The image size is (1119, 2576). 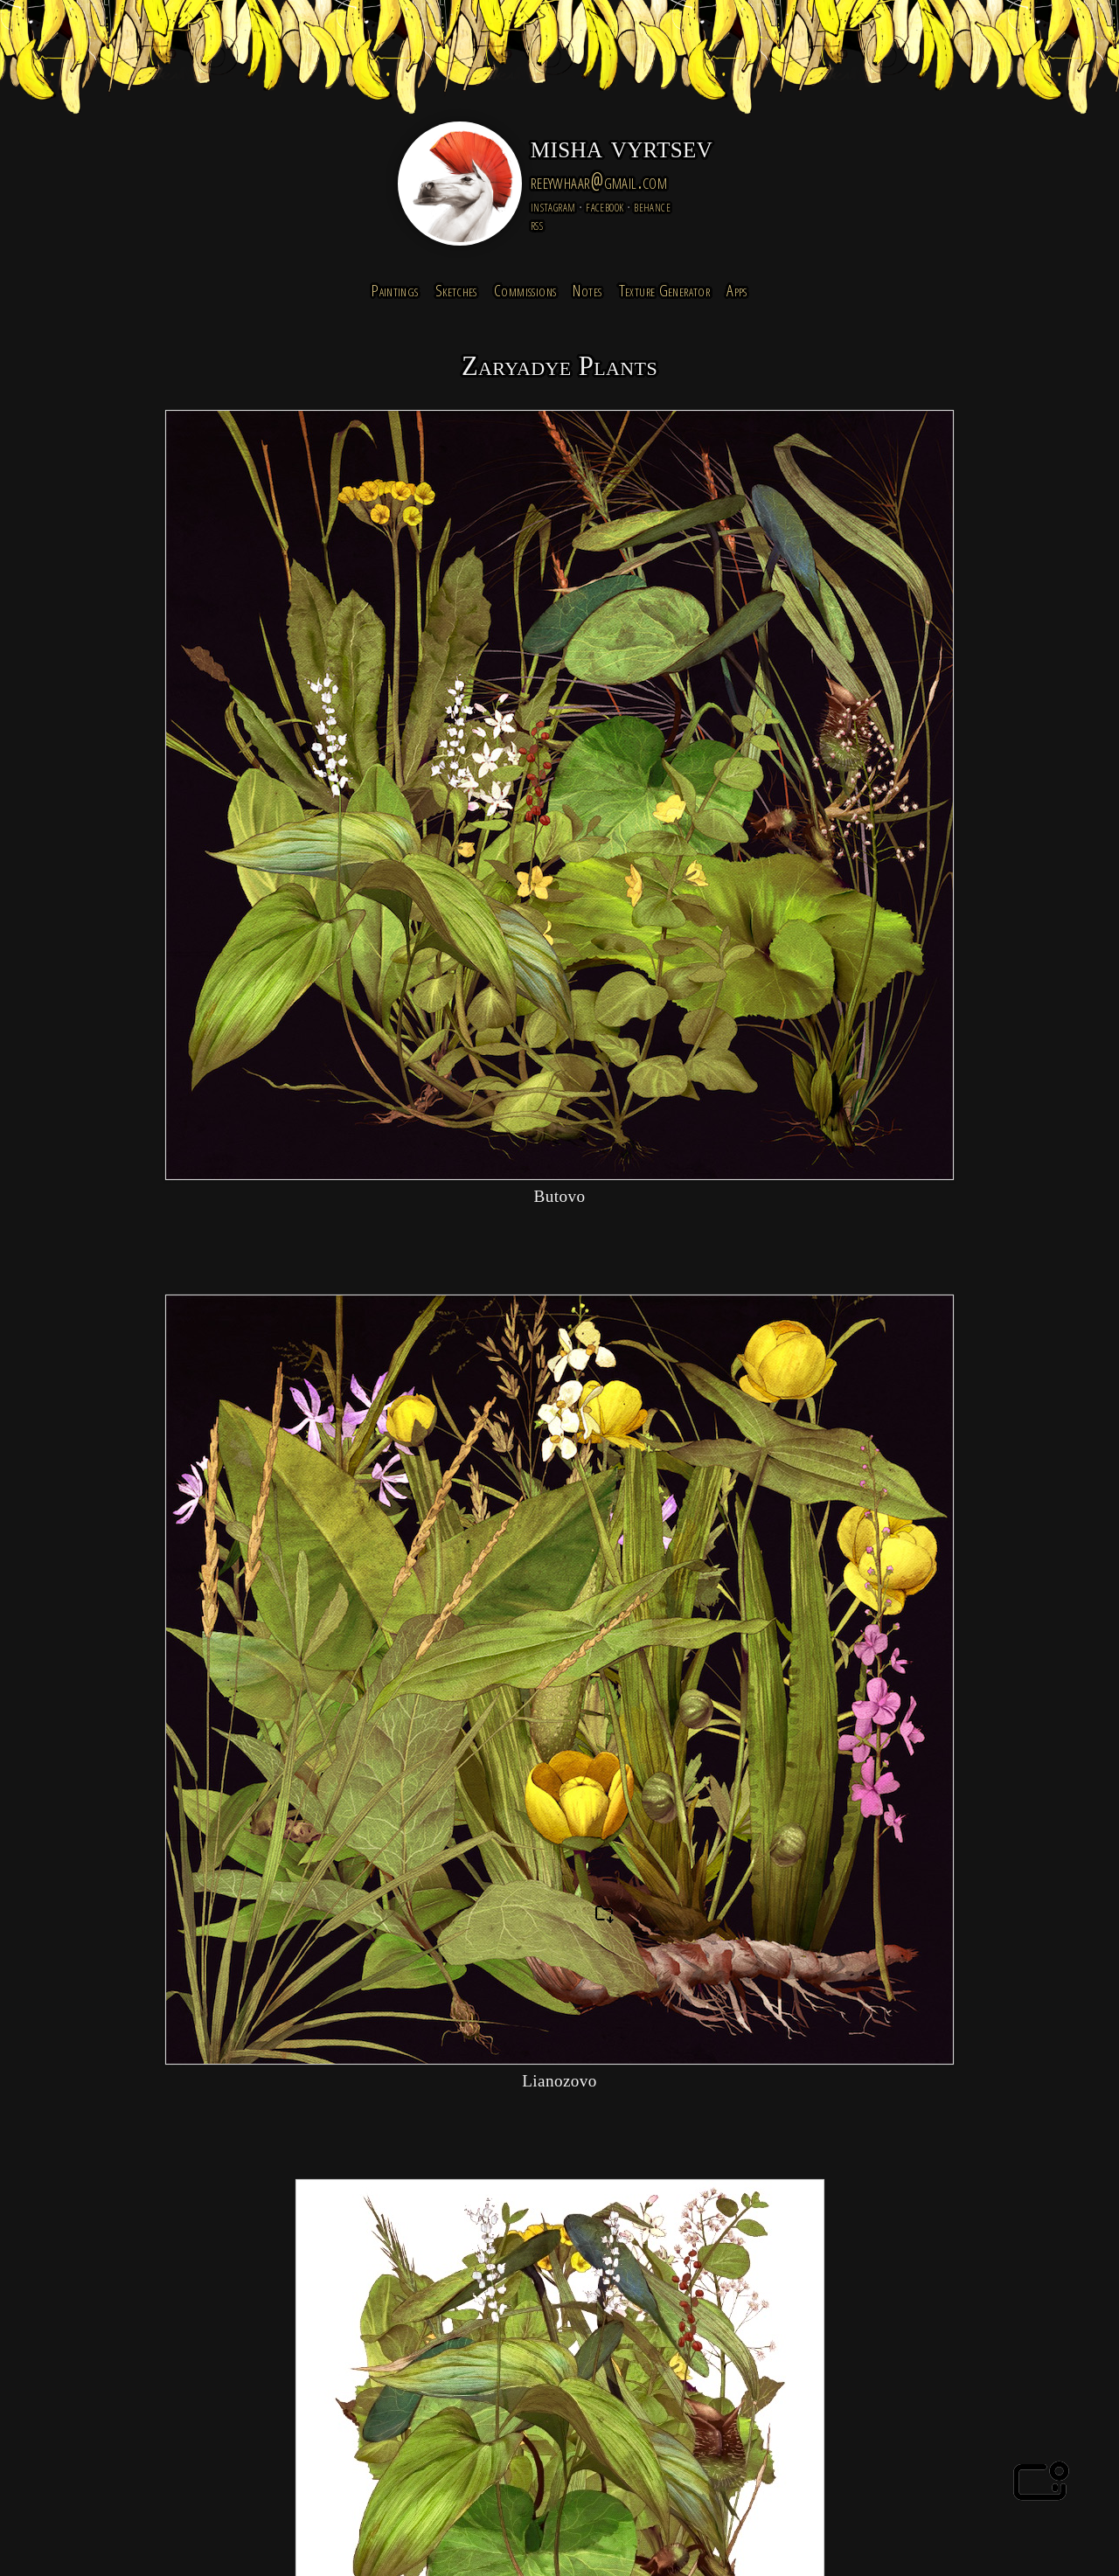 What do you see at coordinates (1041, 2481) in the screenshot?
I see `access phone camera settings` at bounding box center [1041, 2481].